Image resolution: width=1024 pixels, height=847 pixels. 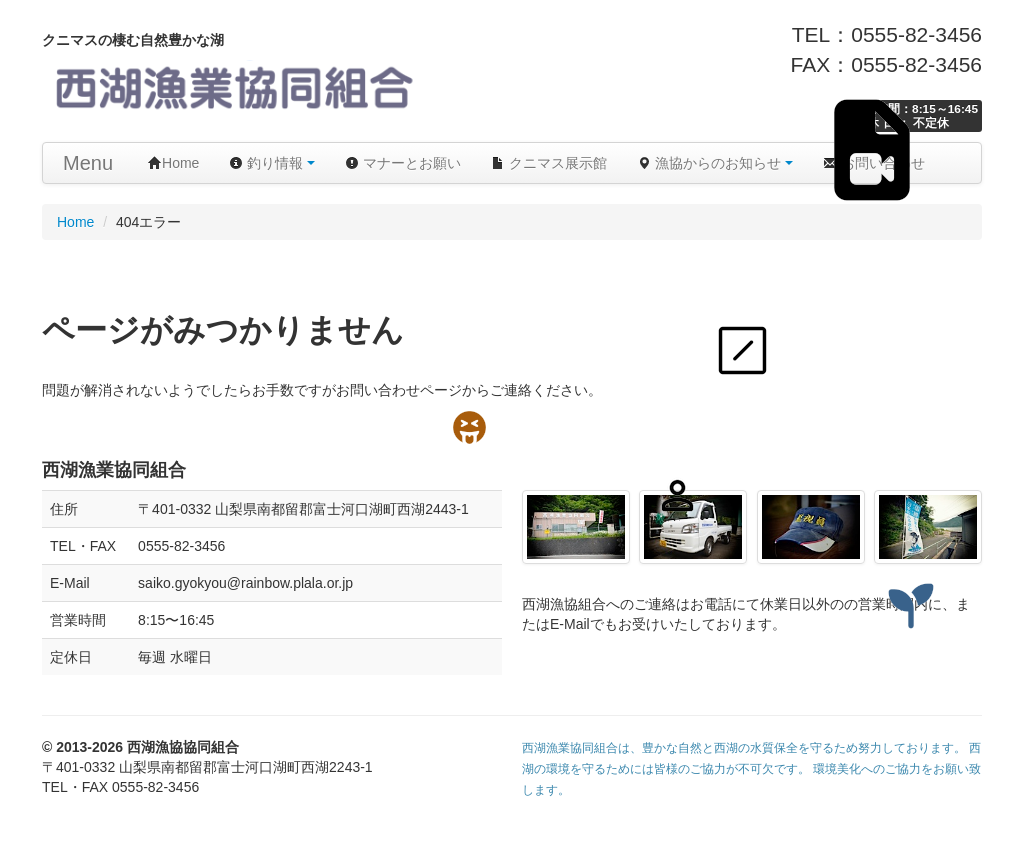 I want to click on view your profile, so click(x=677, y=495).